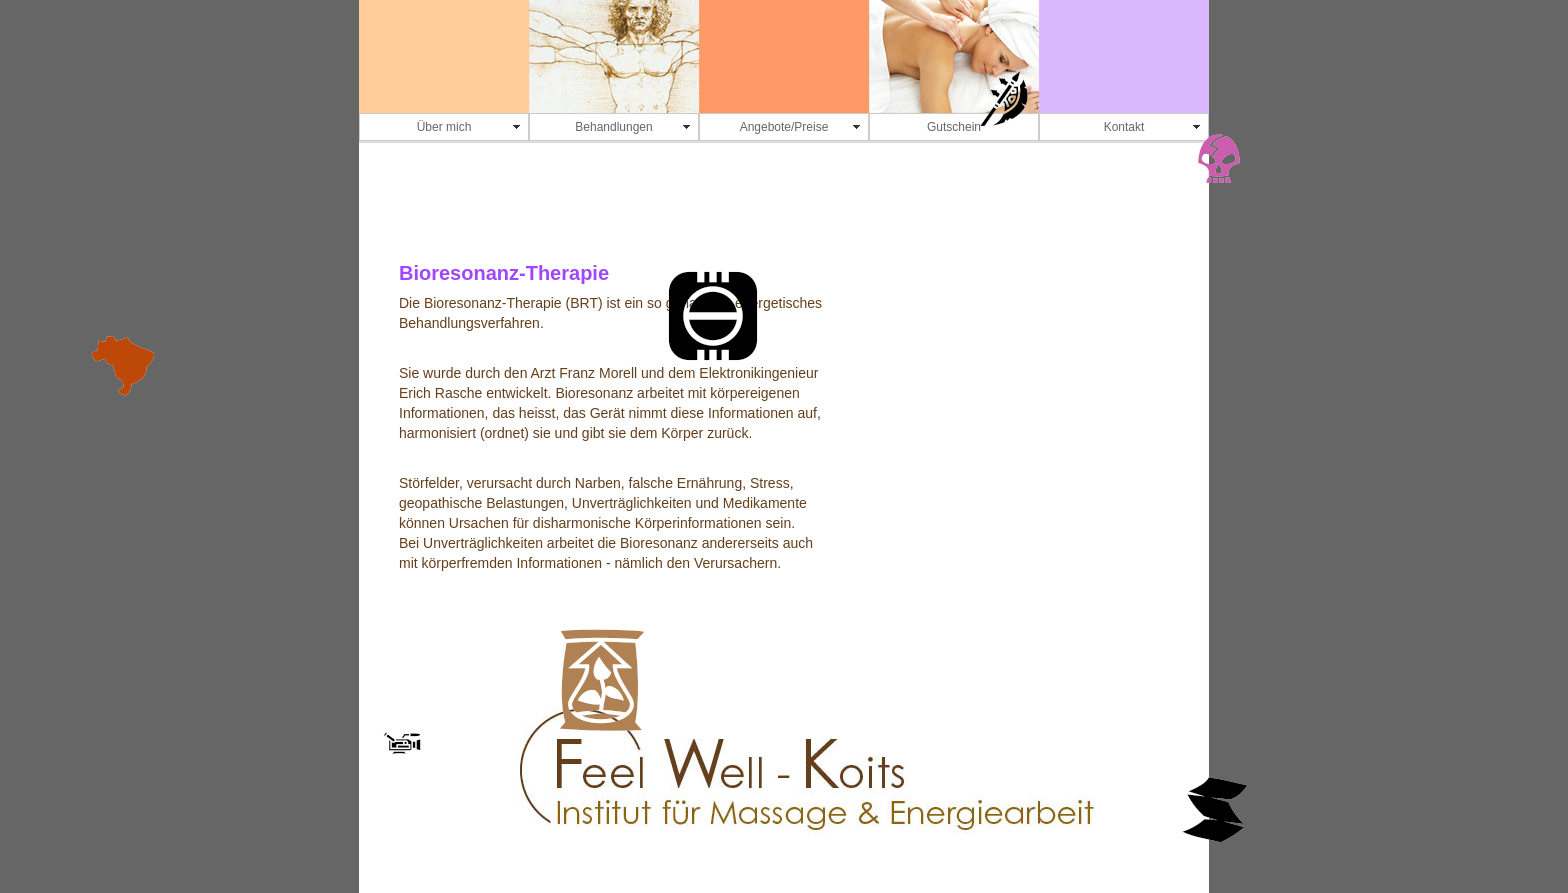 This screenshot has height=893, width=1568. Describe the element at coordinates (1002, 98) in the screenshot. I see `select warrior or berserker class` at that location.